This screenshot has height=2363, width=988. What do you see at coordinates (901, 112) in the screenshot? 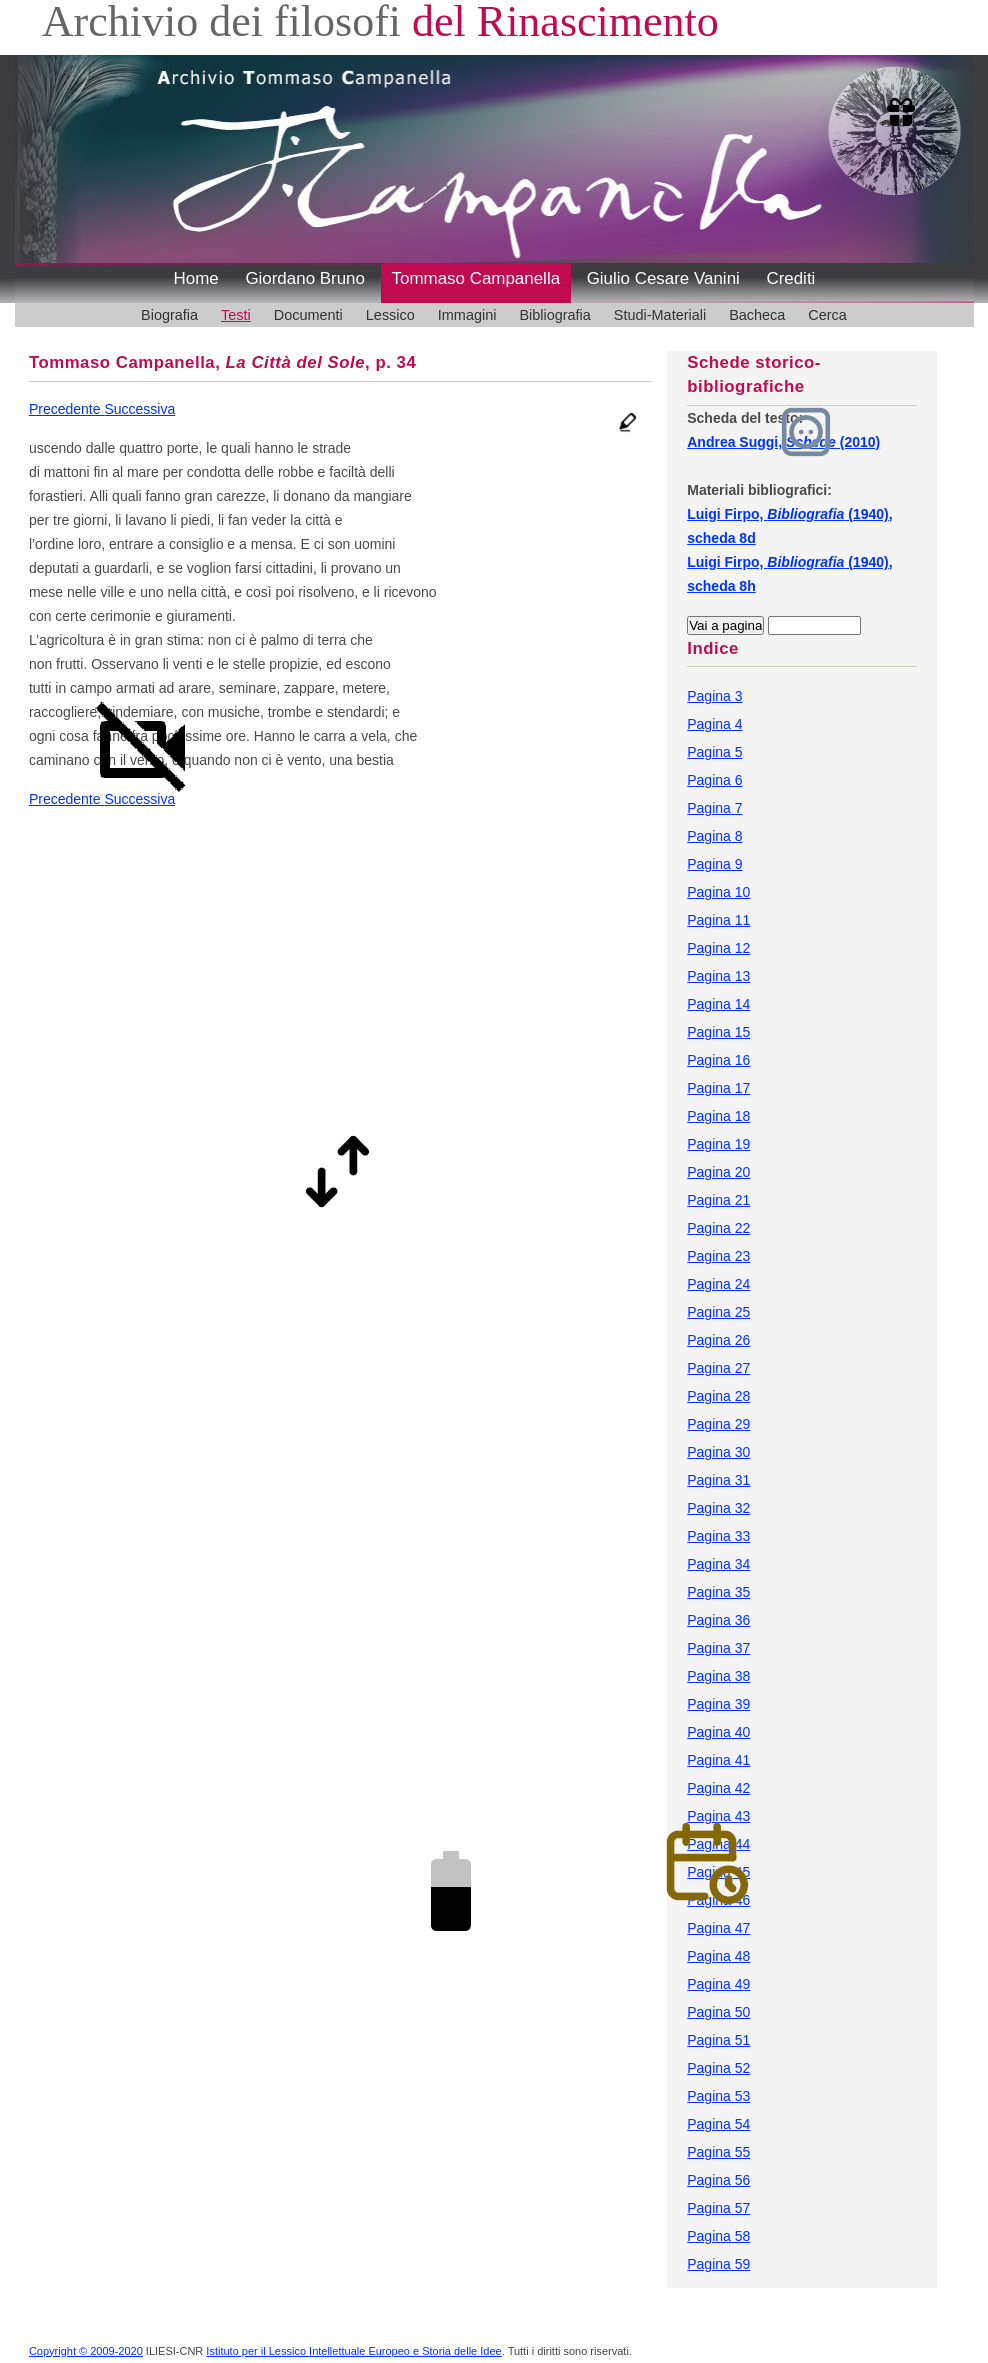
I see `view or redeem a gift` at bounding box center [901, 112].